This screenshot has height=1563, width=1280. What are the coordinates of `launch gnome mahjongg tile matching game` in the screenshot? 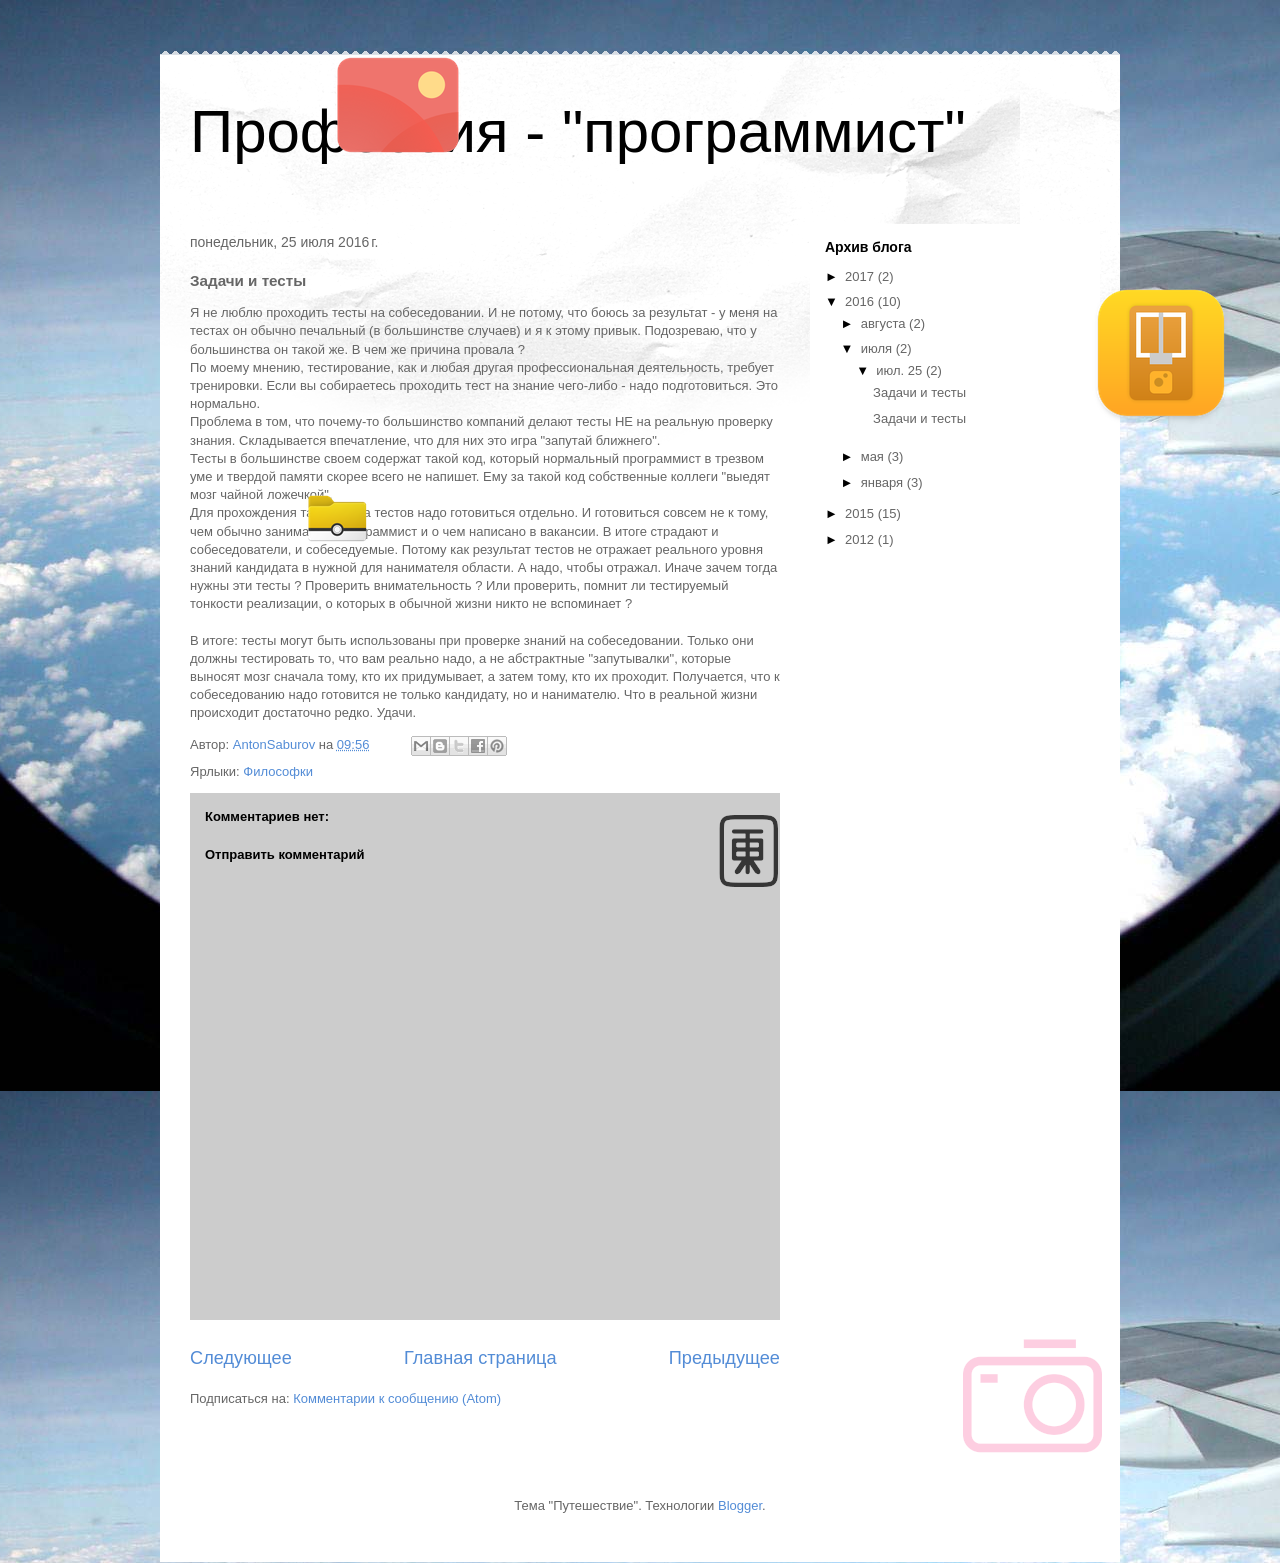 It's located at (751, 851).